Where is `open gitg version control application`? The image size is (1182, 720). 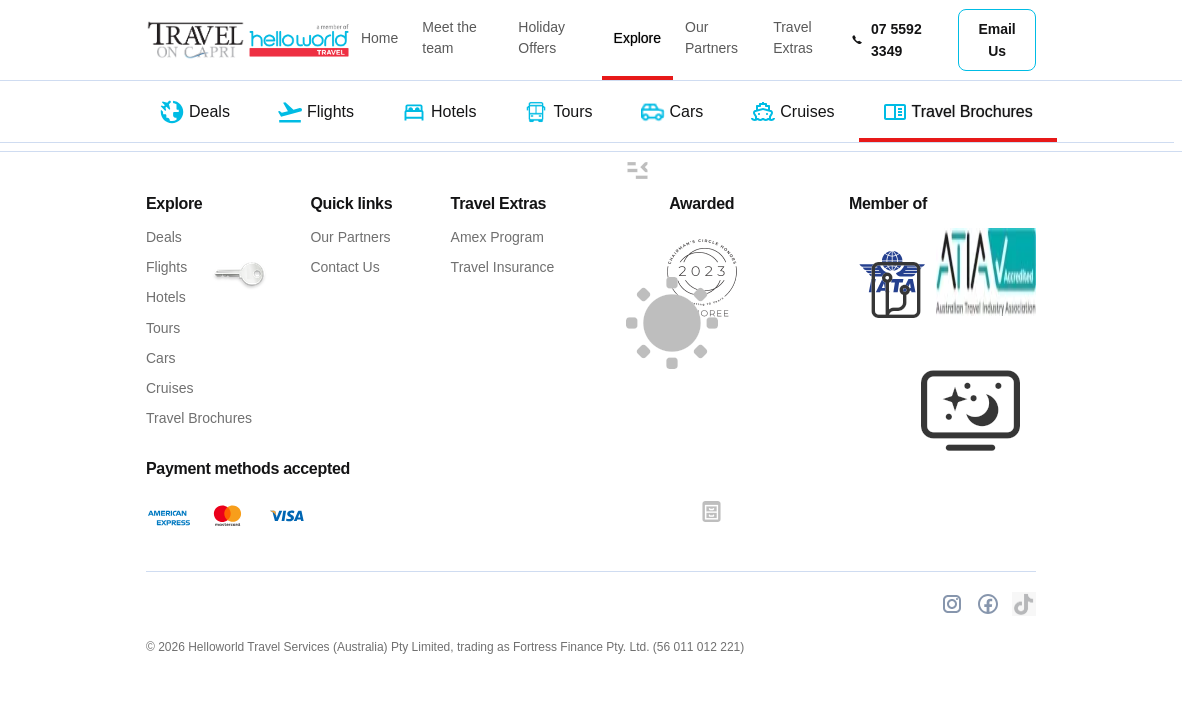 open gitg version control application is located at coordinates (896, 290).